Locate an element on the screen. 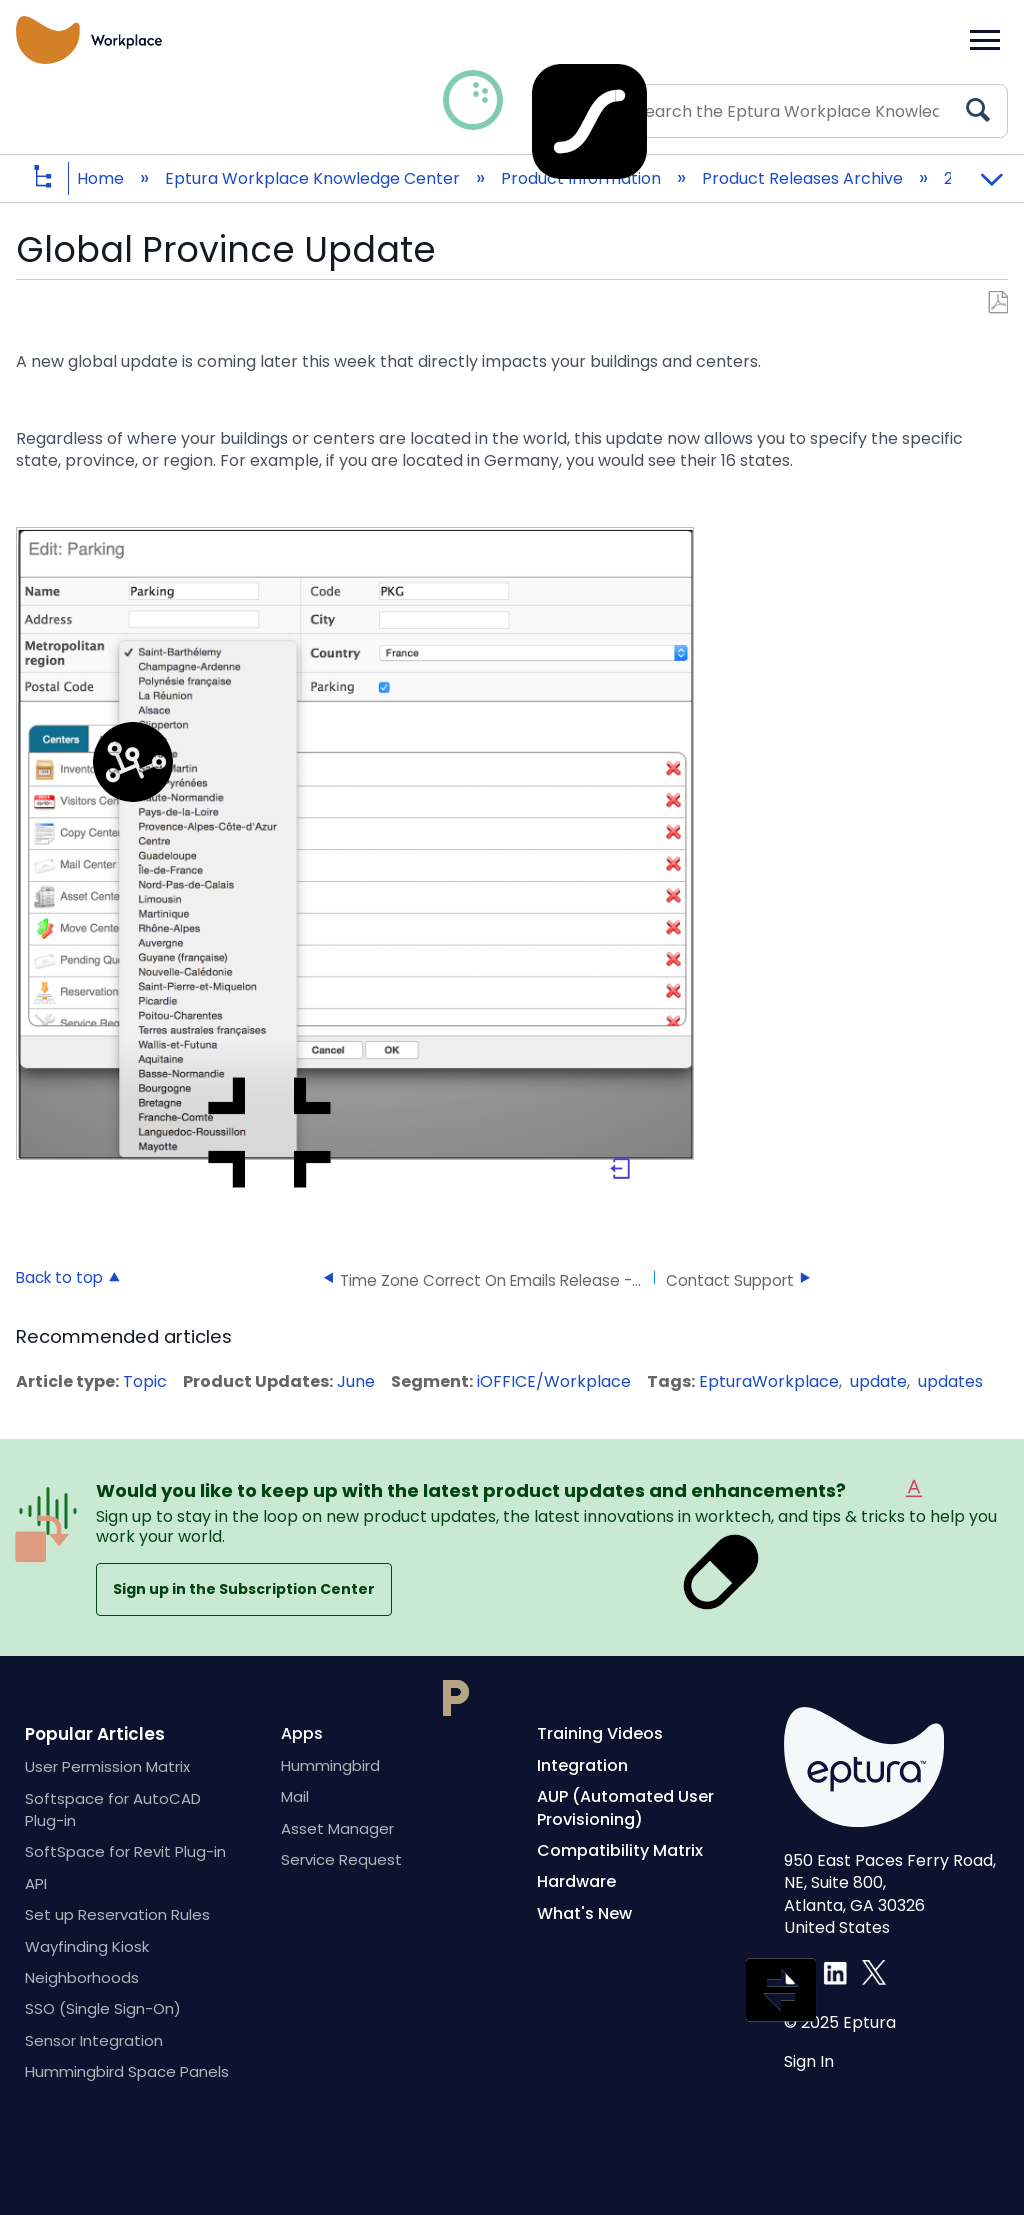  exit fullscreen mode is located at coordinates (269, 1132).